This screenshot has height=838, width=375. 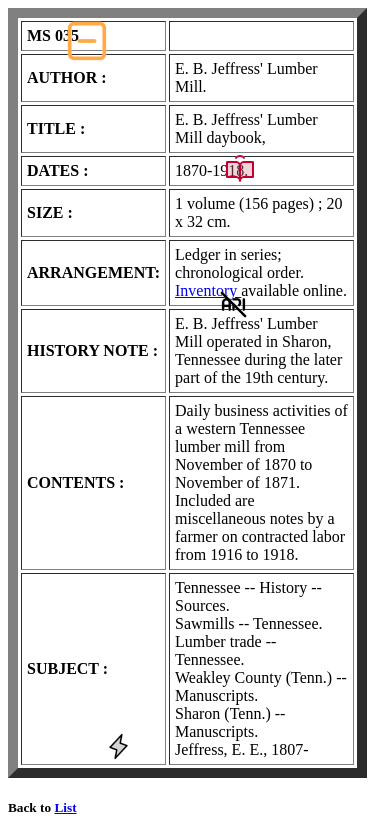 What do you see at coordinates (240, 168) in the screenshot?
I see `view user profile or account details` at bounding box center [240, 168].